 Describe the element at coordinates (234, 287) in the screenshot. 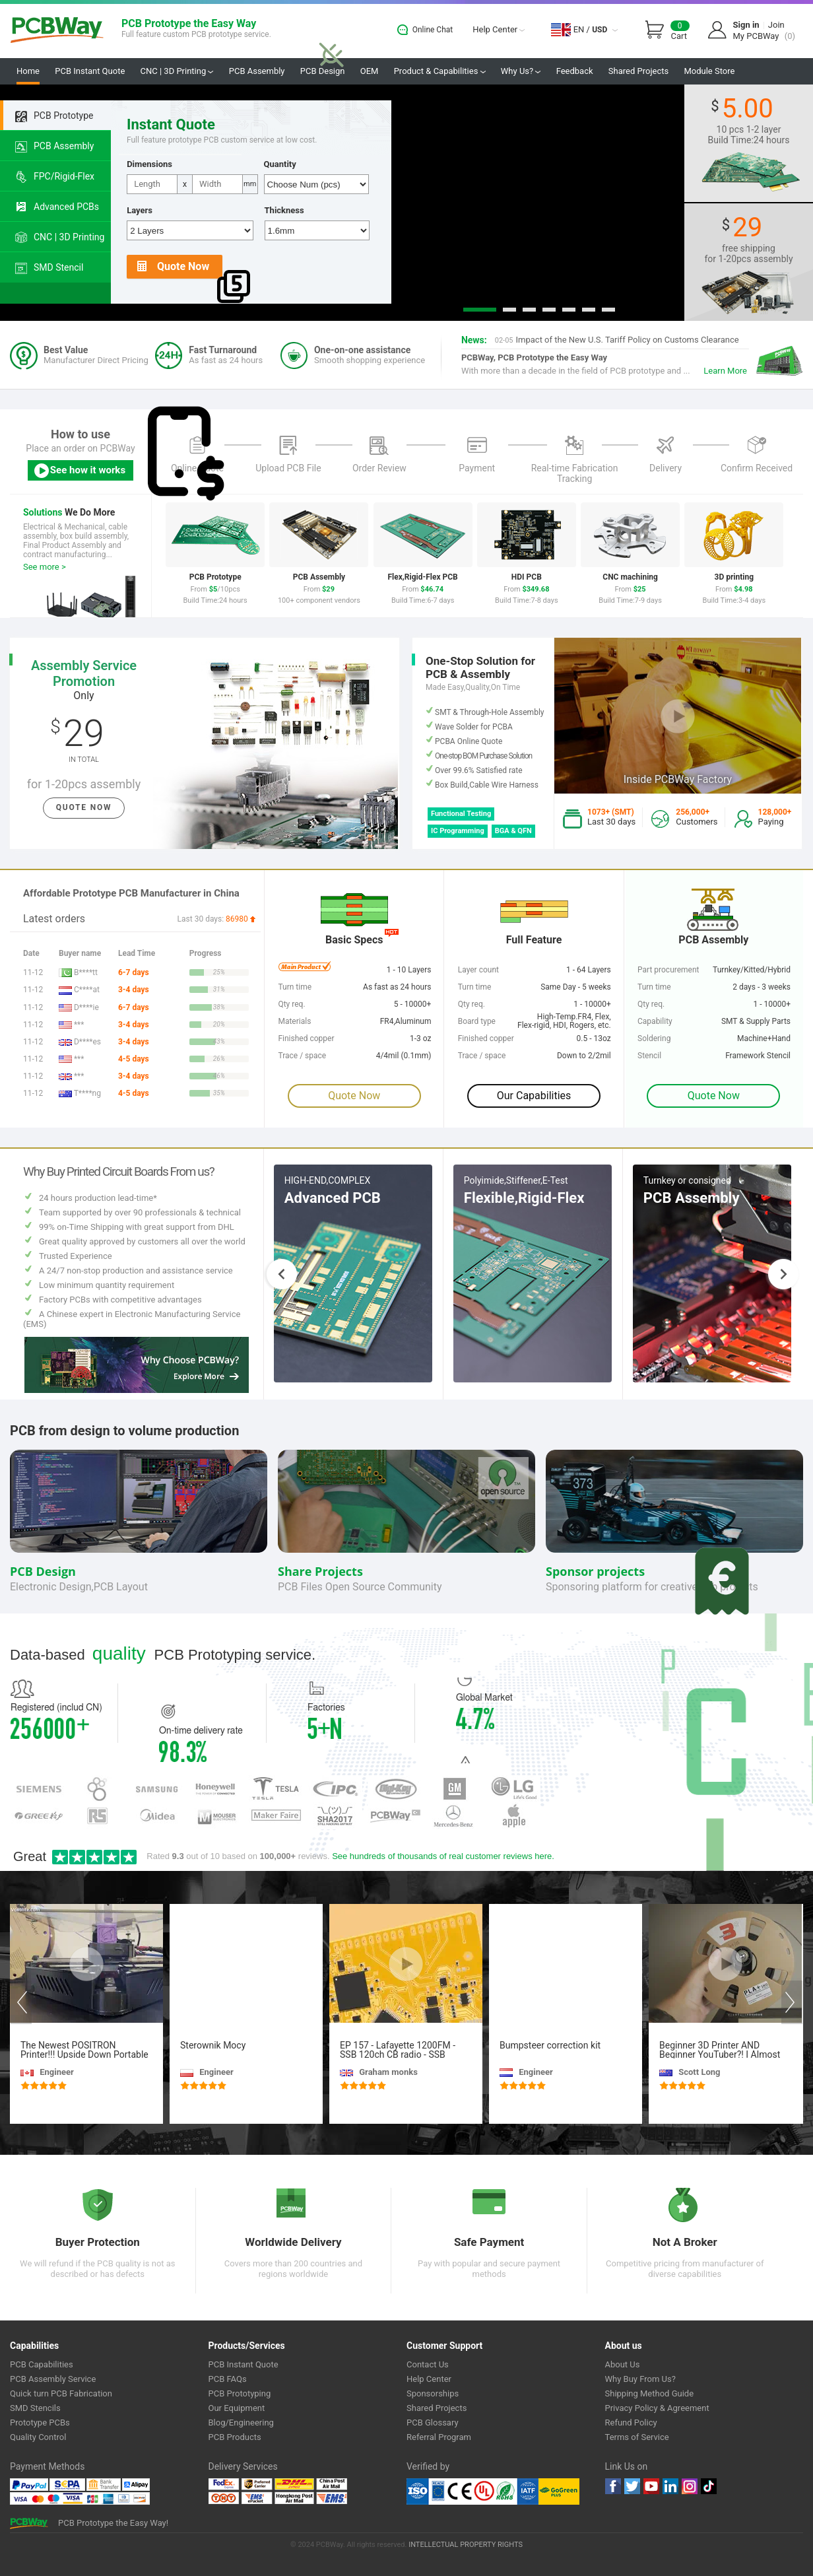

I see `view 5 stacked items or layers` at that location.